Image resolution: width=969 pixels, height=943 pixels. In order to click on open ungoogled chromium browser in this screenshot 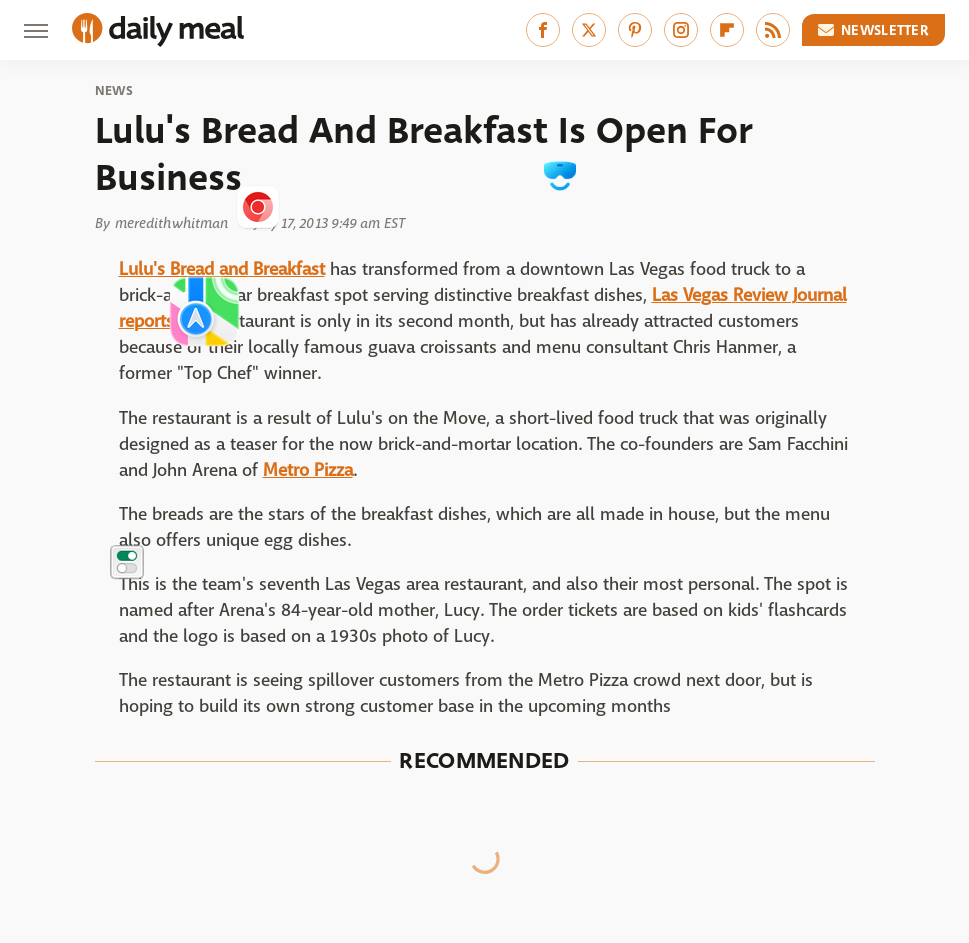, I will do `click(258, 207)`.